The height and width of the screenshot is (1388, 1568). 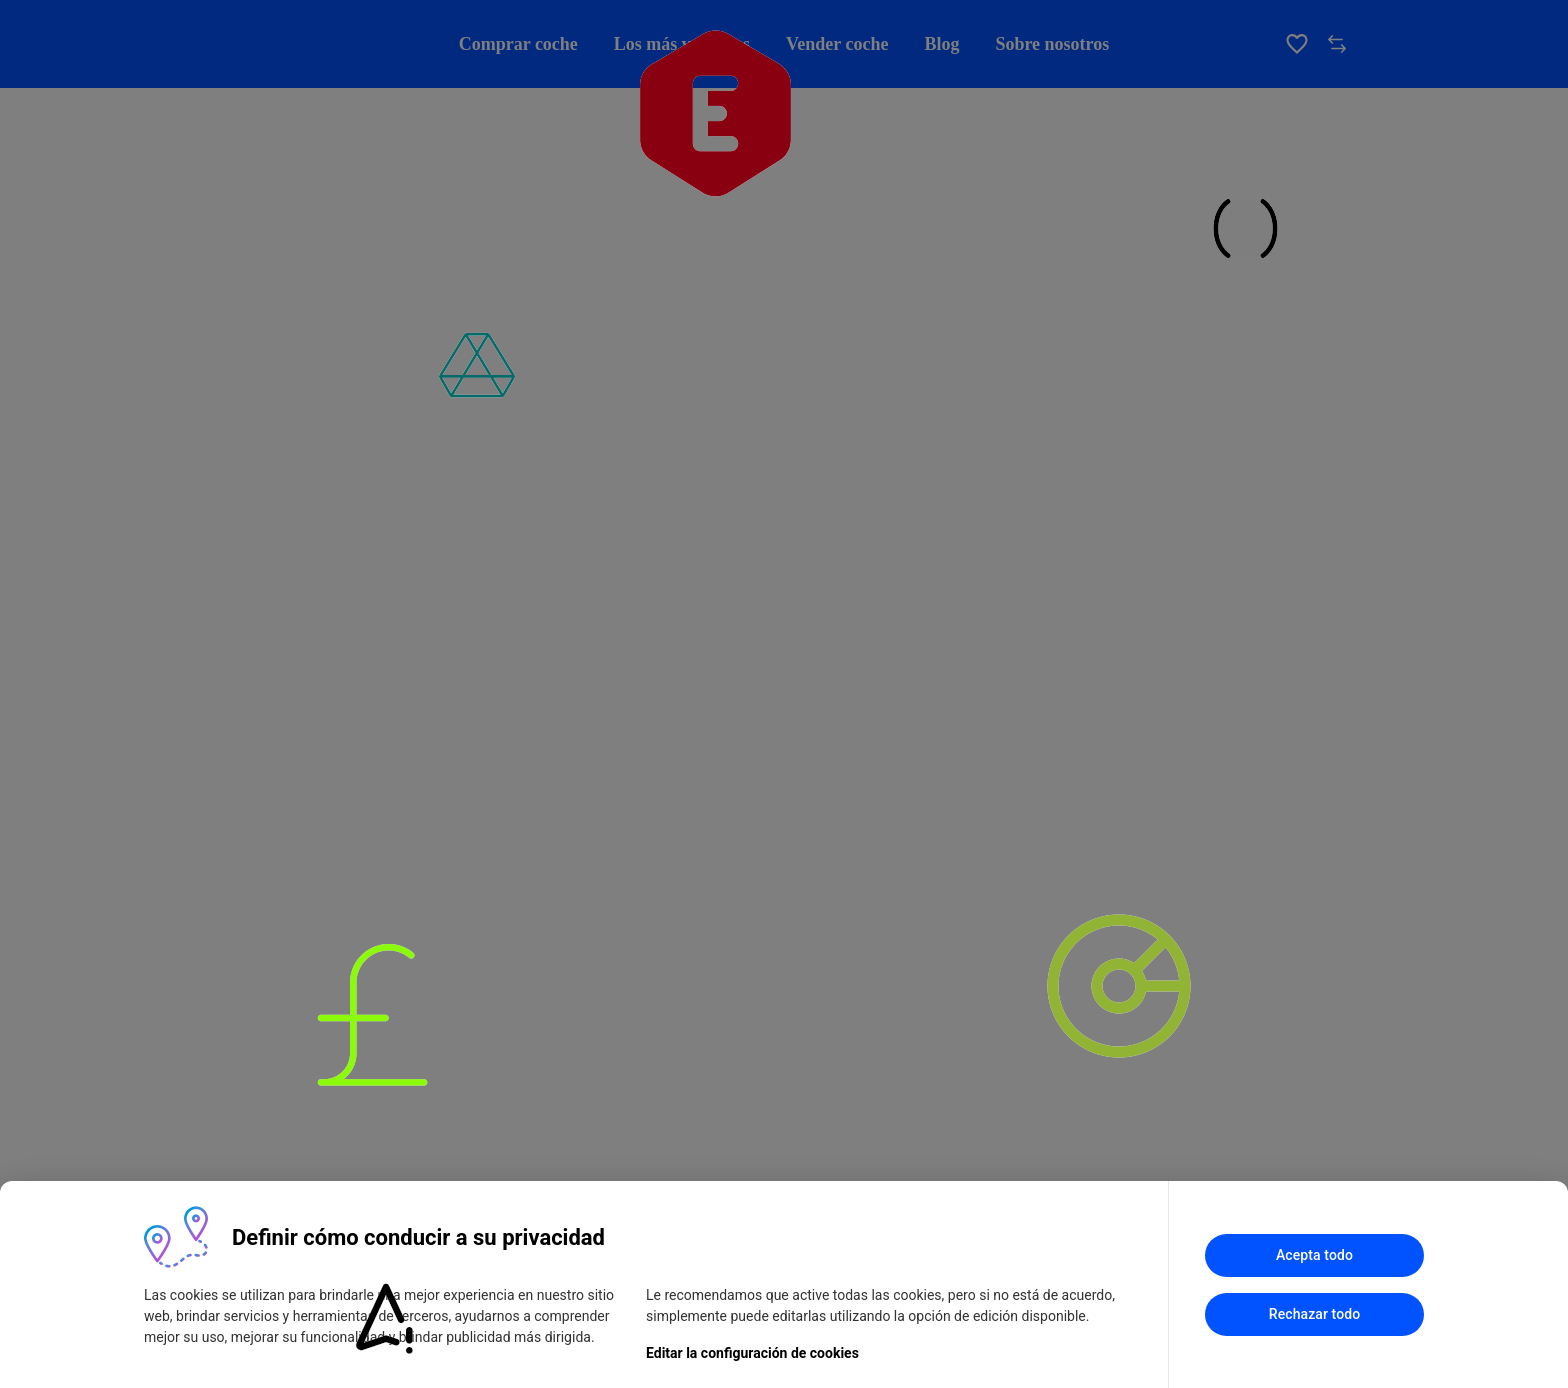 What do you see at coordinates (1245, 228) in the screenshot?
I see `insert parentheses in text or code` at bounding box center [1245, 228].